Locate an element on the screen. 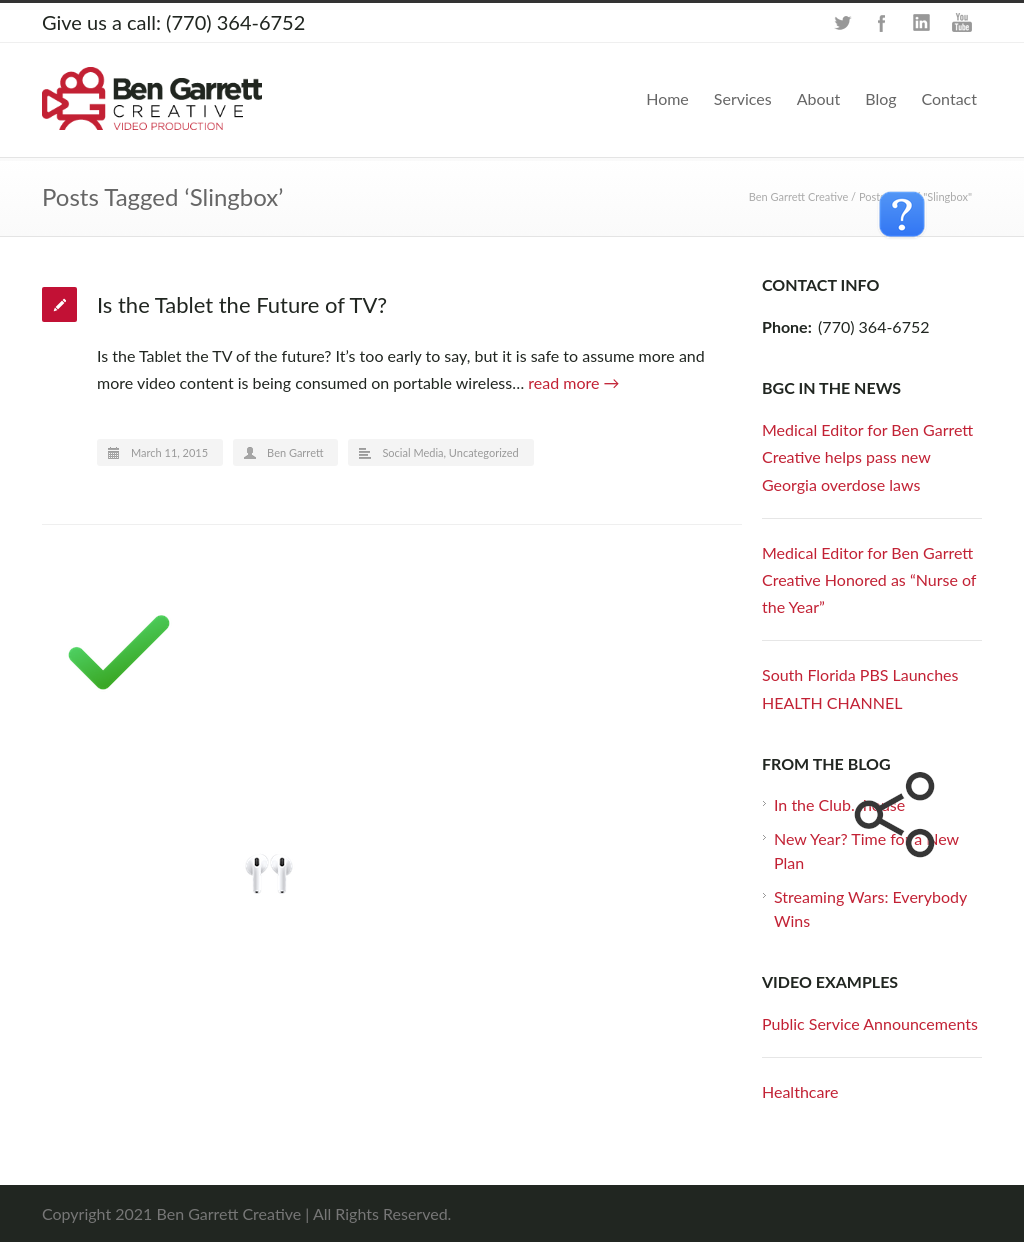  access help and support documentation is located at coordinates (902, 215).